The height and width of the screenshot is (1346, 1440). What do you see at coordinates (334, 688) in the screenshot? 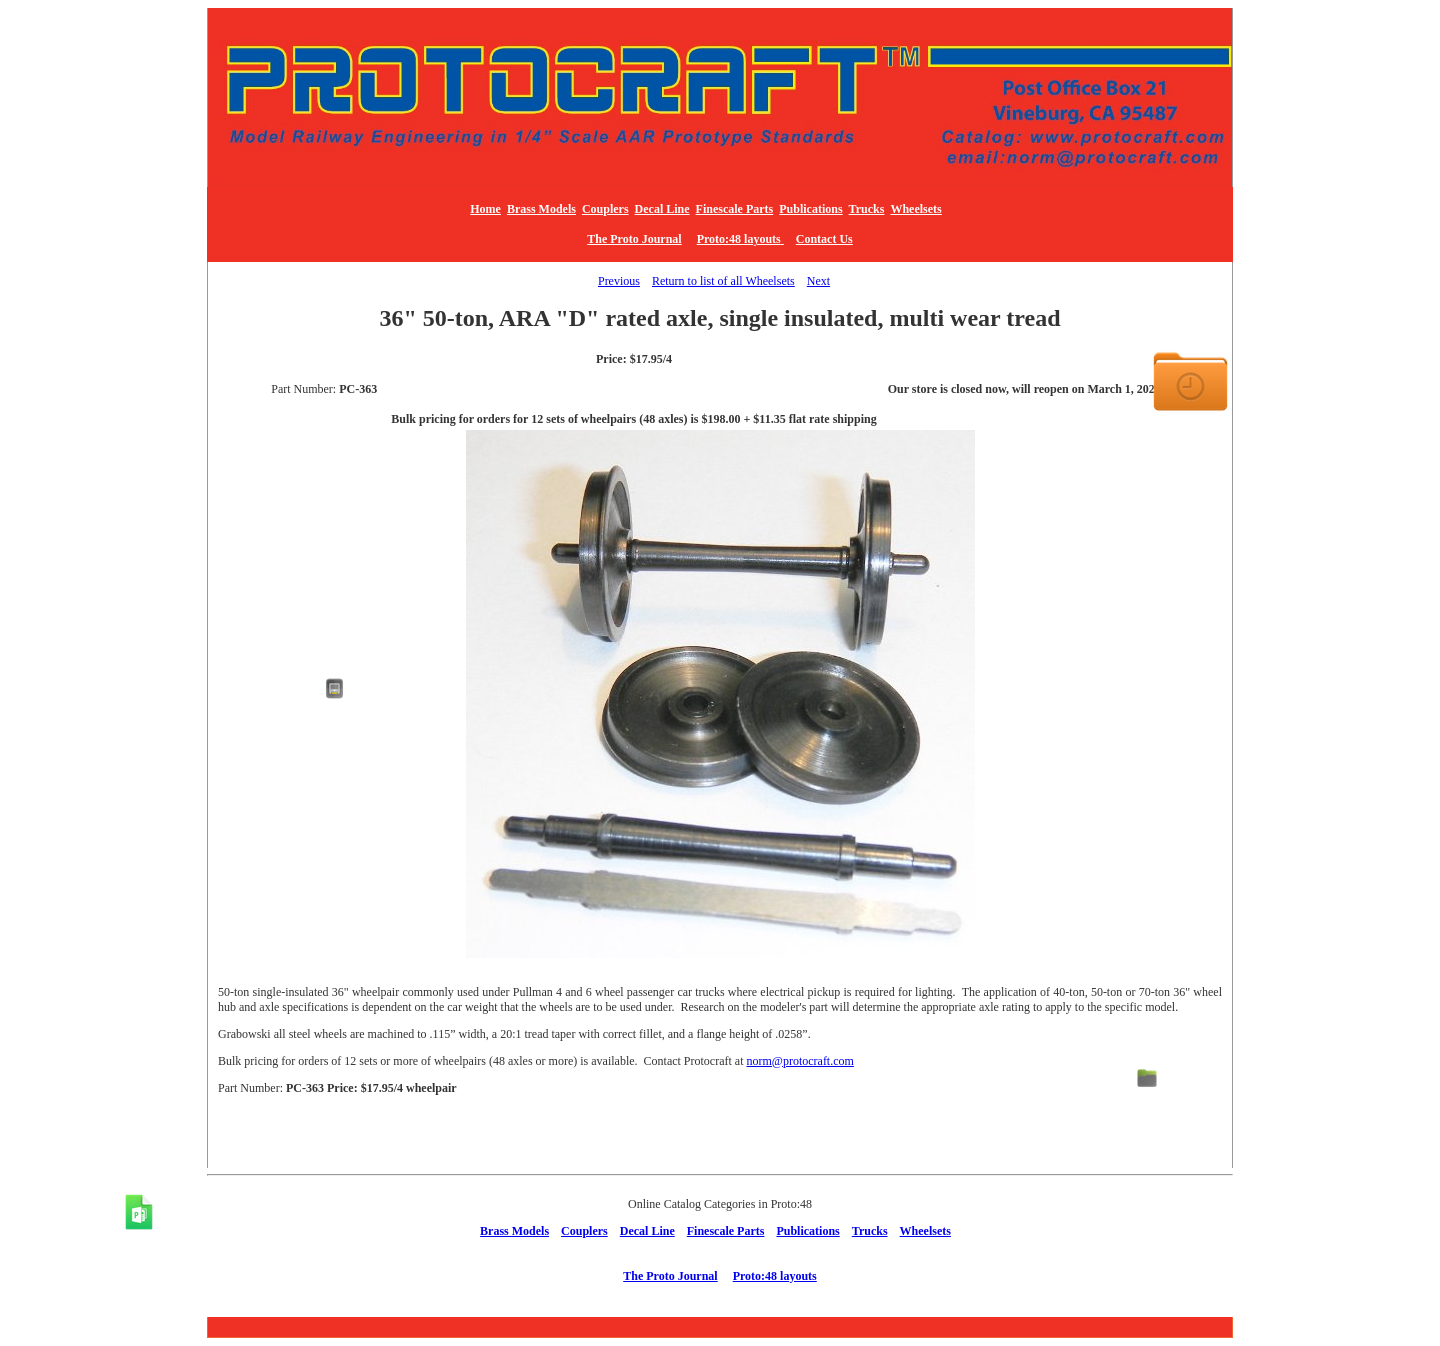
I see `game boy advance ROM file` at bounding box center [334, 688].